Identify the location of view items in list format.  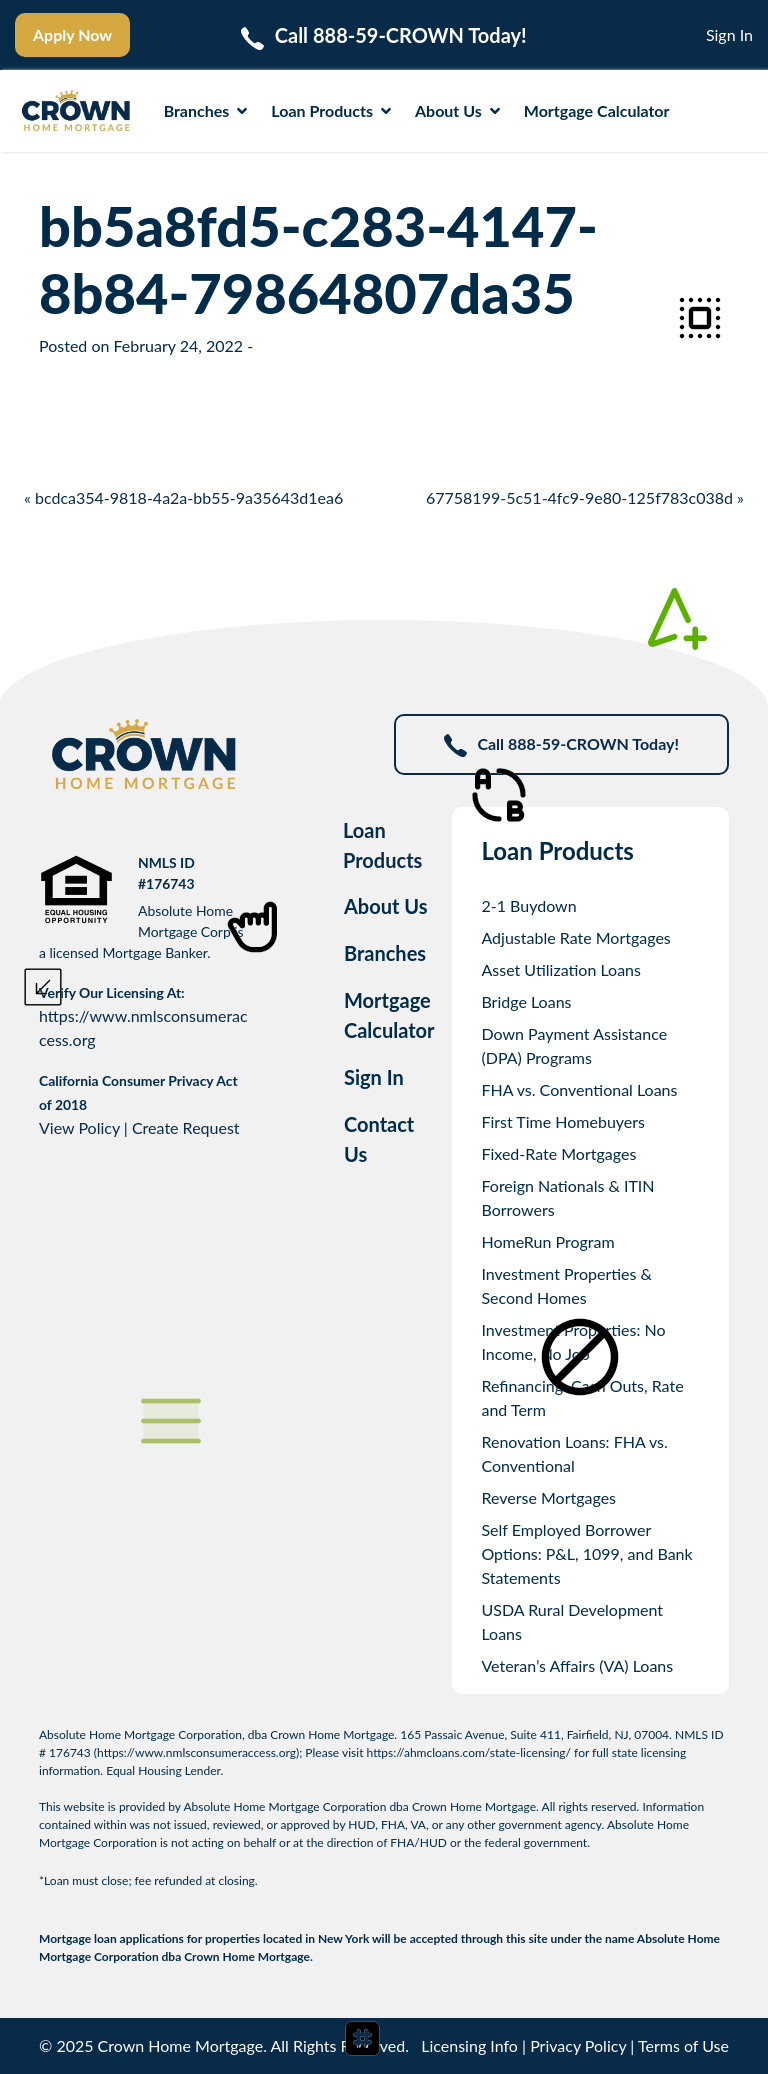
(171, 1421).